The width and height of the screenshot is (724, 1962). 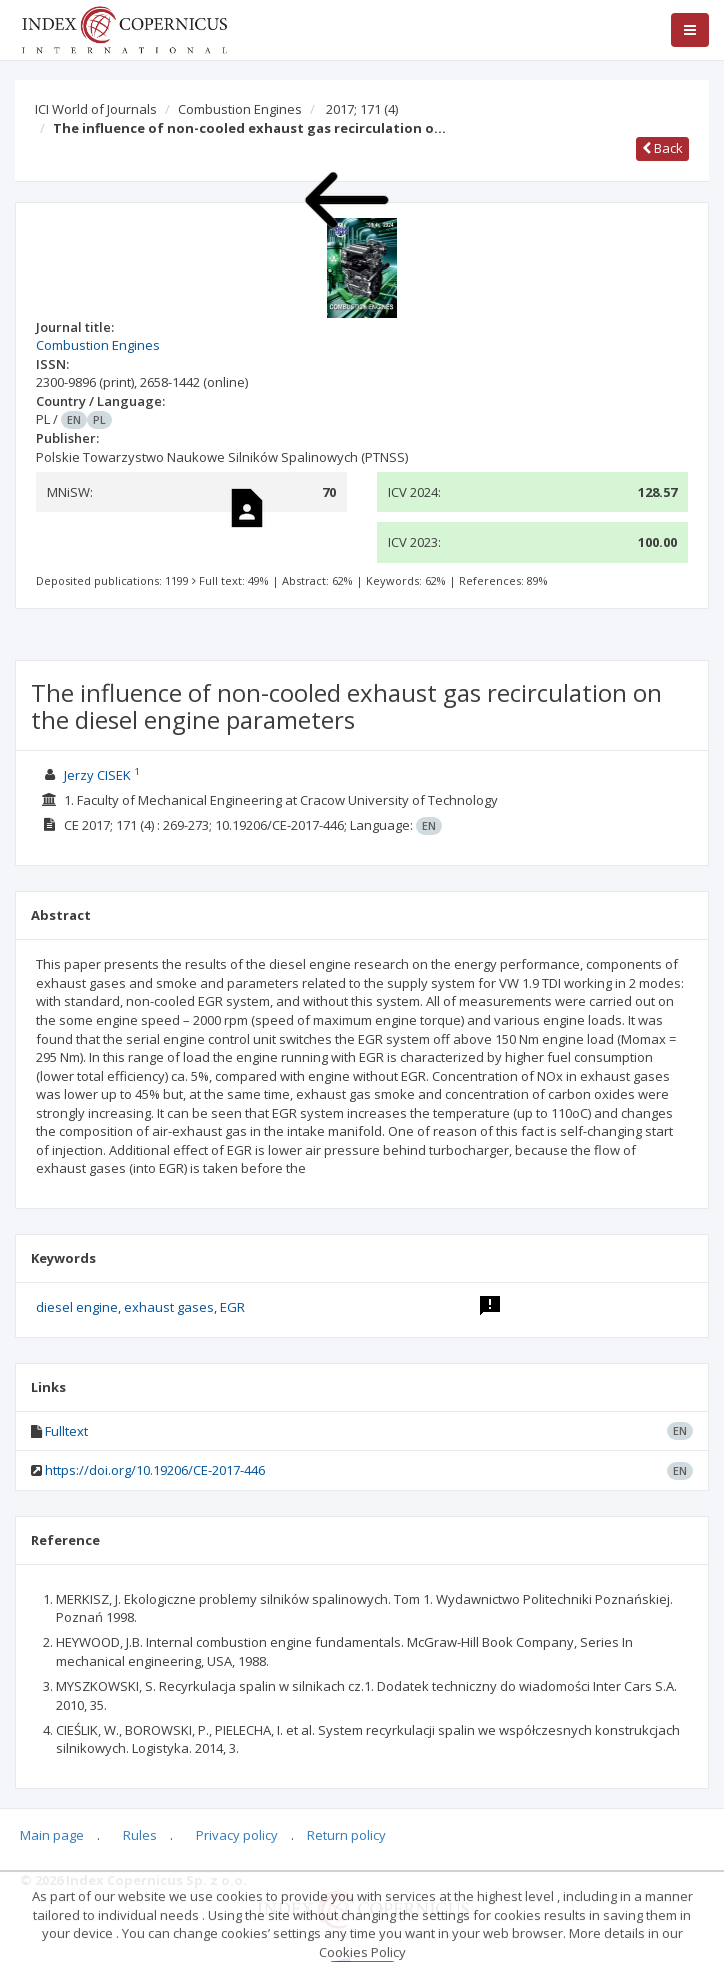 I want to click on view contact details, so click(x=247, y=508).